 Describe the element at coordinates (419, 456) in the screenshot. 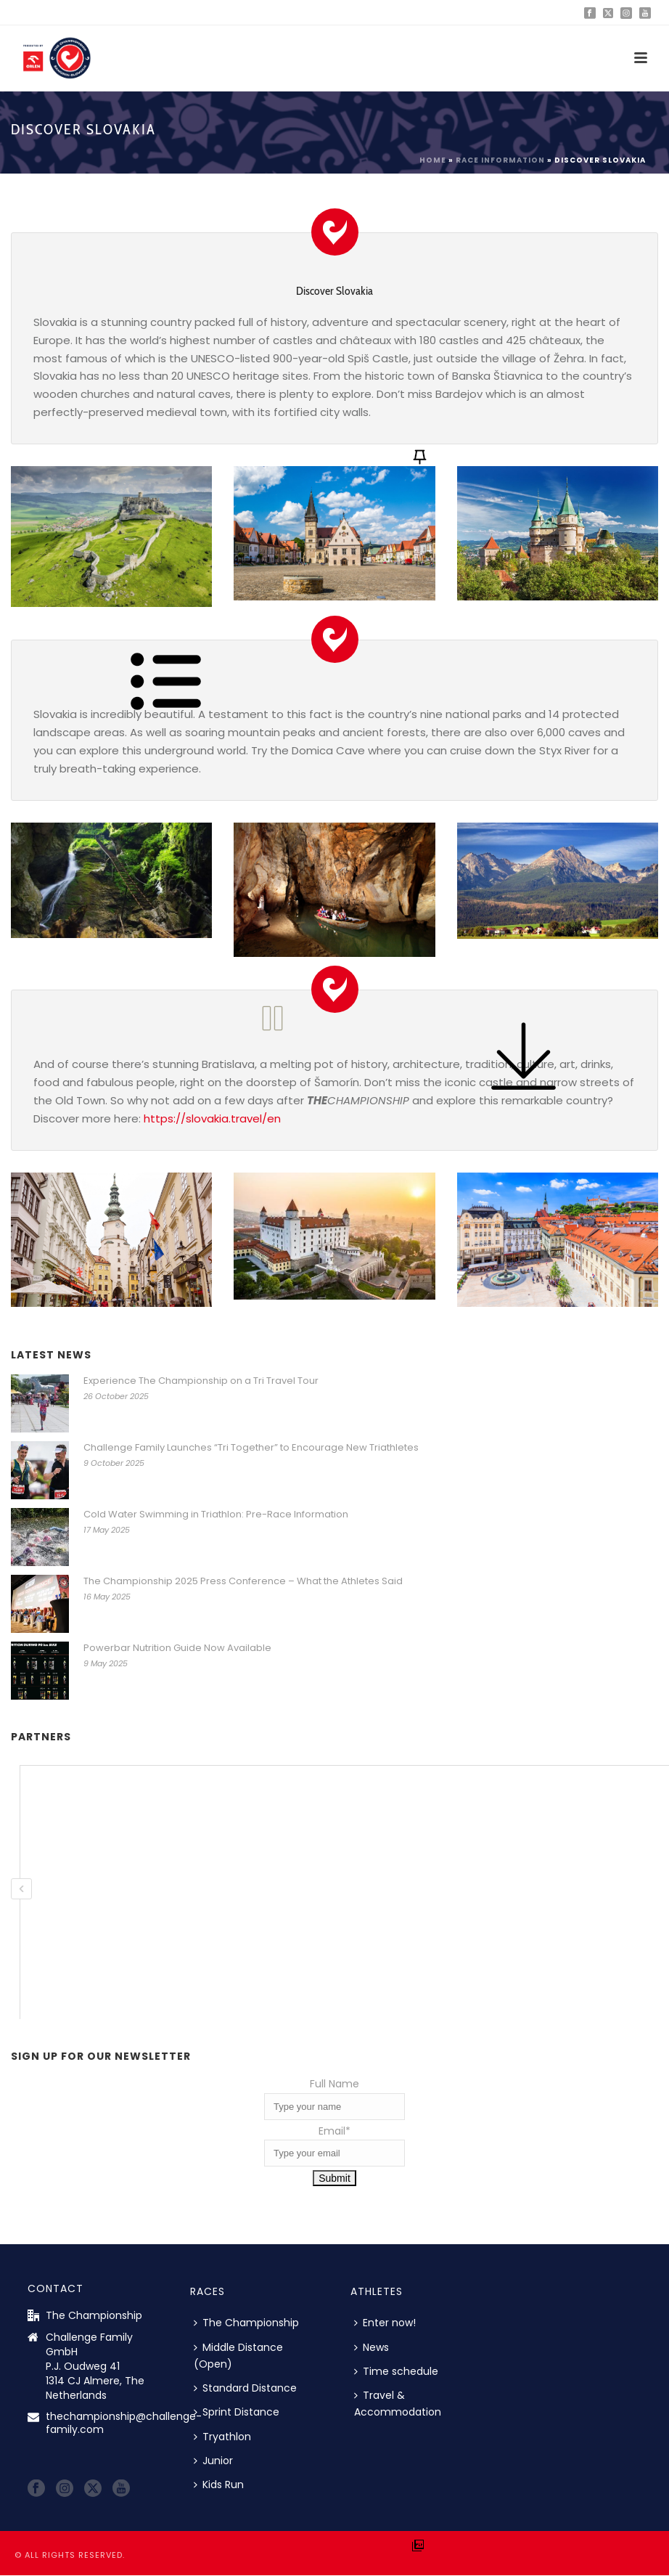

I see `pin an item to keep it visible` at that location.